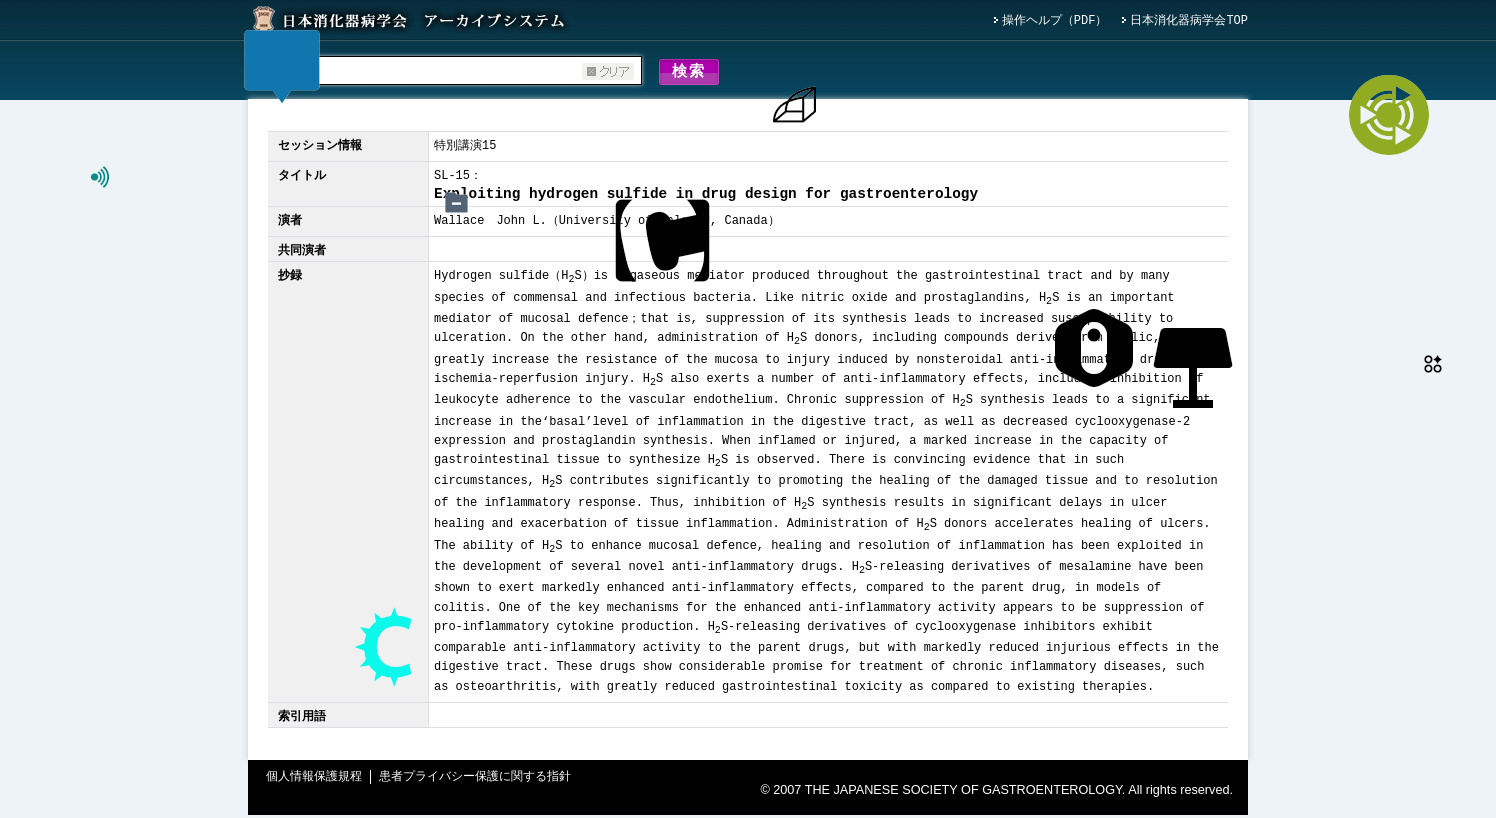  Describe the element at coordinates (383, 647) in the screenshot. I see `open stencyl game development software` at that location.